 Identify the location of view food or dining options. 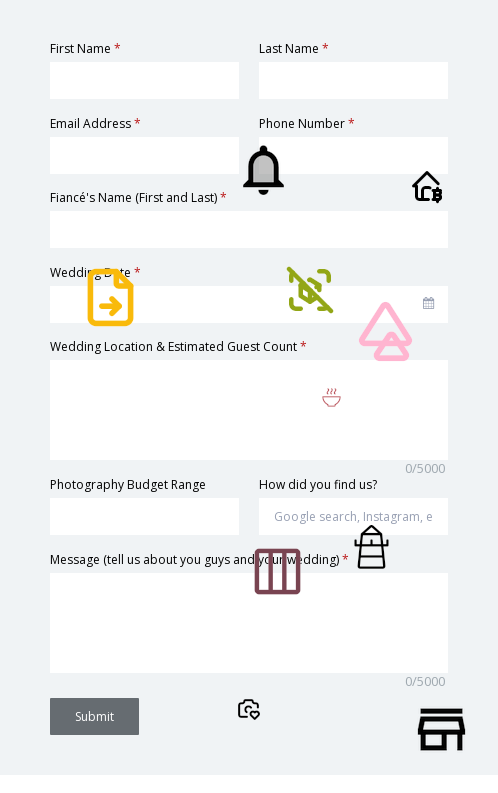
(331, 397).